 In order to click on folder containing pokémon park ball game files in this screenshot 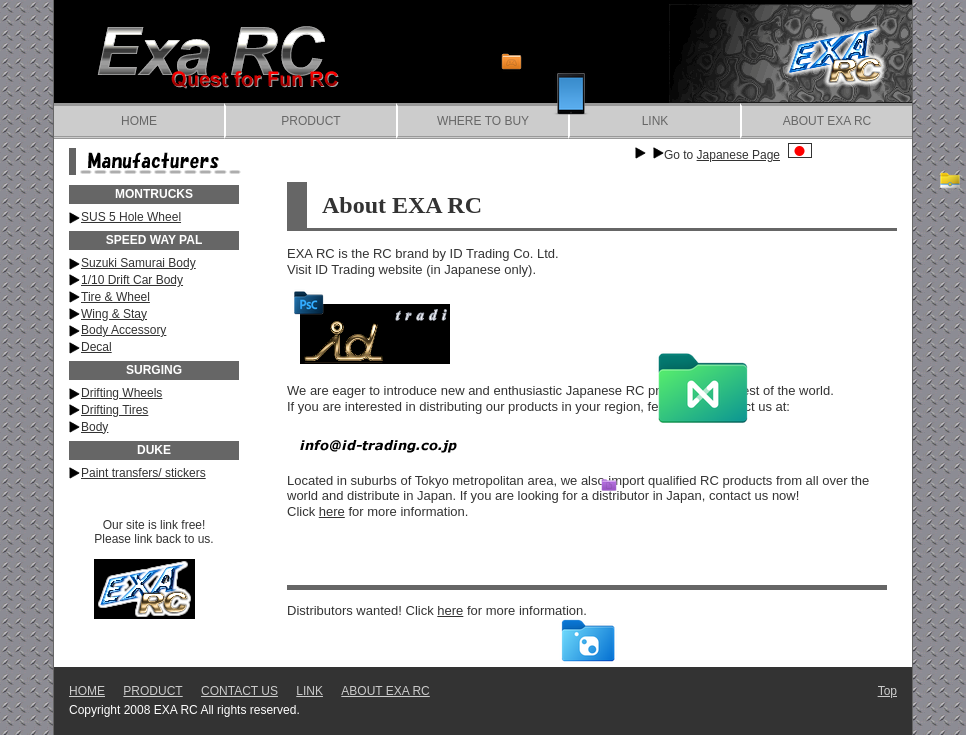, I will do `click(950, 181)`.